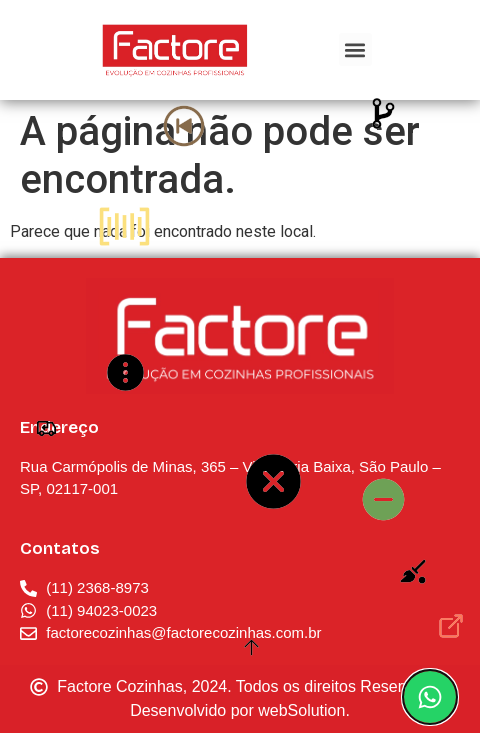 The height and width of the screenshot is (733, 480). What do you see at coordinates (383, 499) in the screenshot?
I see `remove an item from a list` at bounding box center [383, 499].